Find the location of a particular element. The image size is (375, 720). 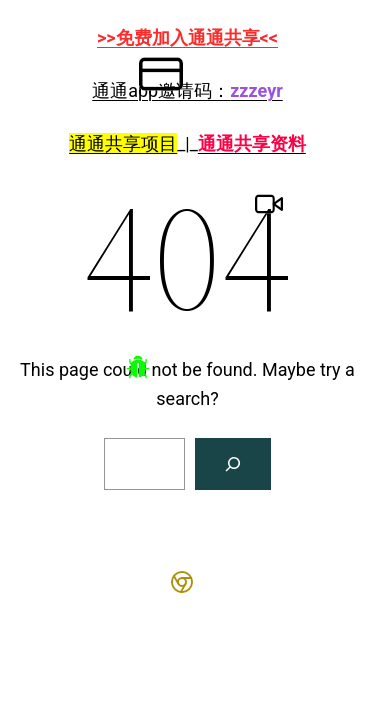

report a bug or issue is located at coordinates (138, 367).